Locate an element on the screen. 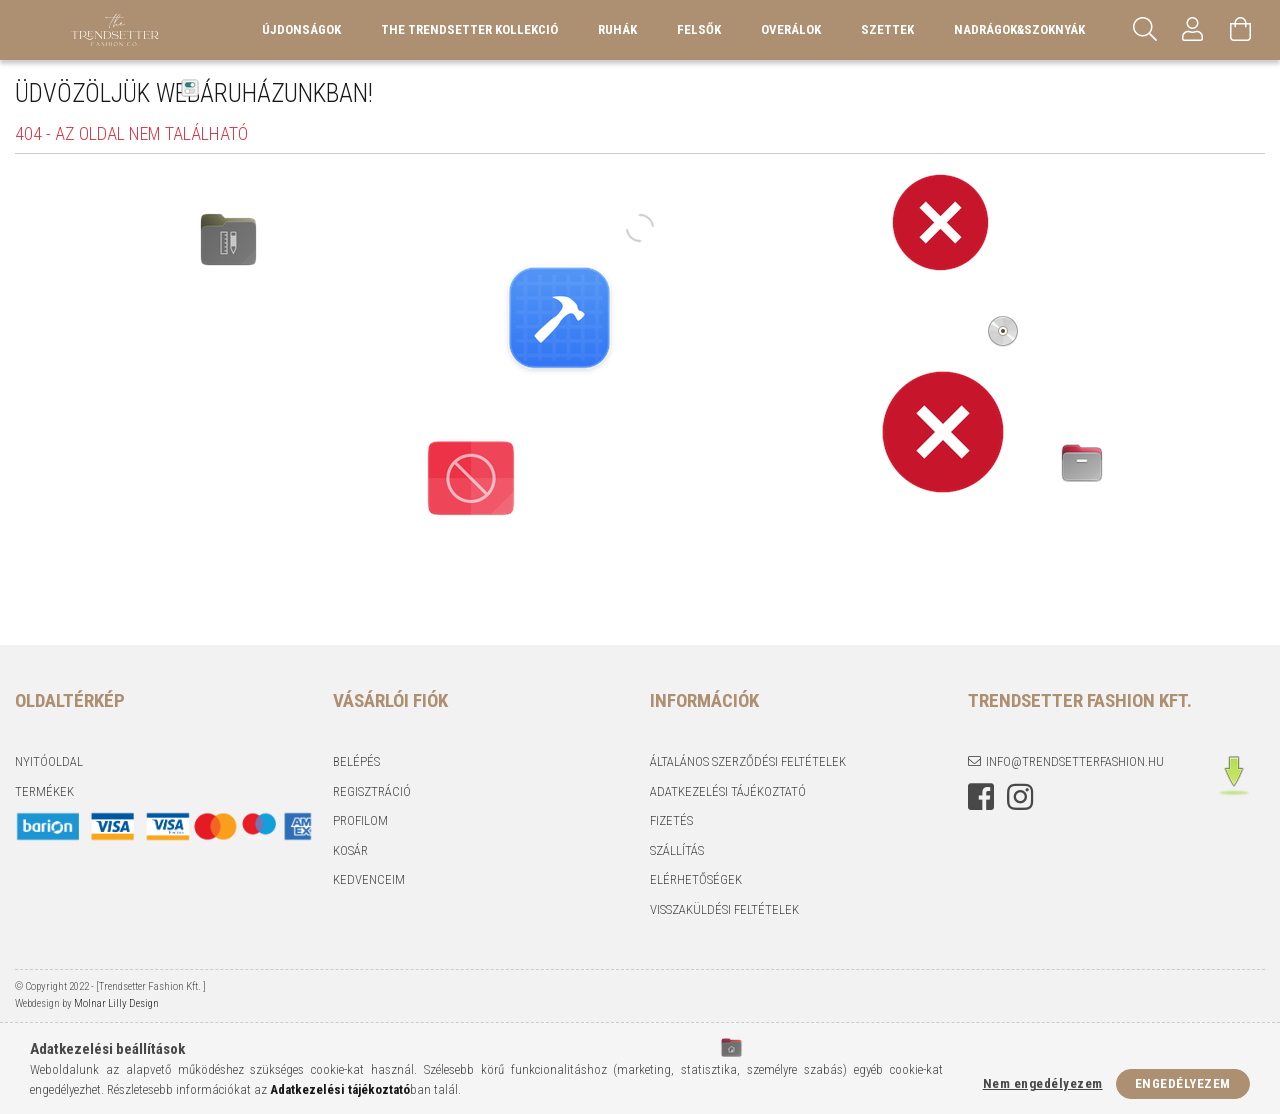 This screenshot has height=1114, width=1280. access your templates folder is located at coordinates (228, 239).